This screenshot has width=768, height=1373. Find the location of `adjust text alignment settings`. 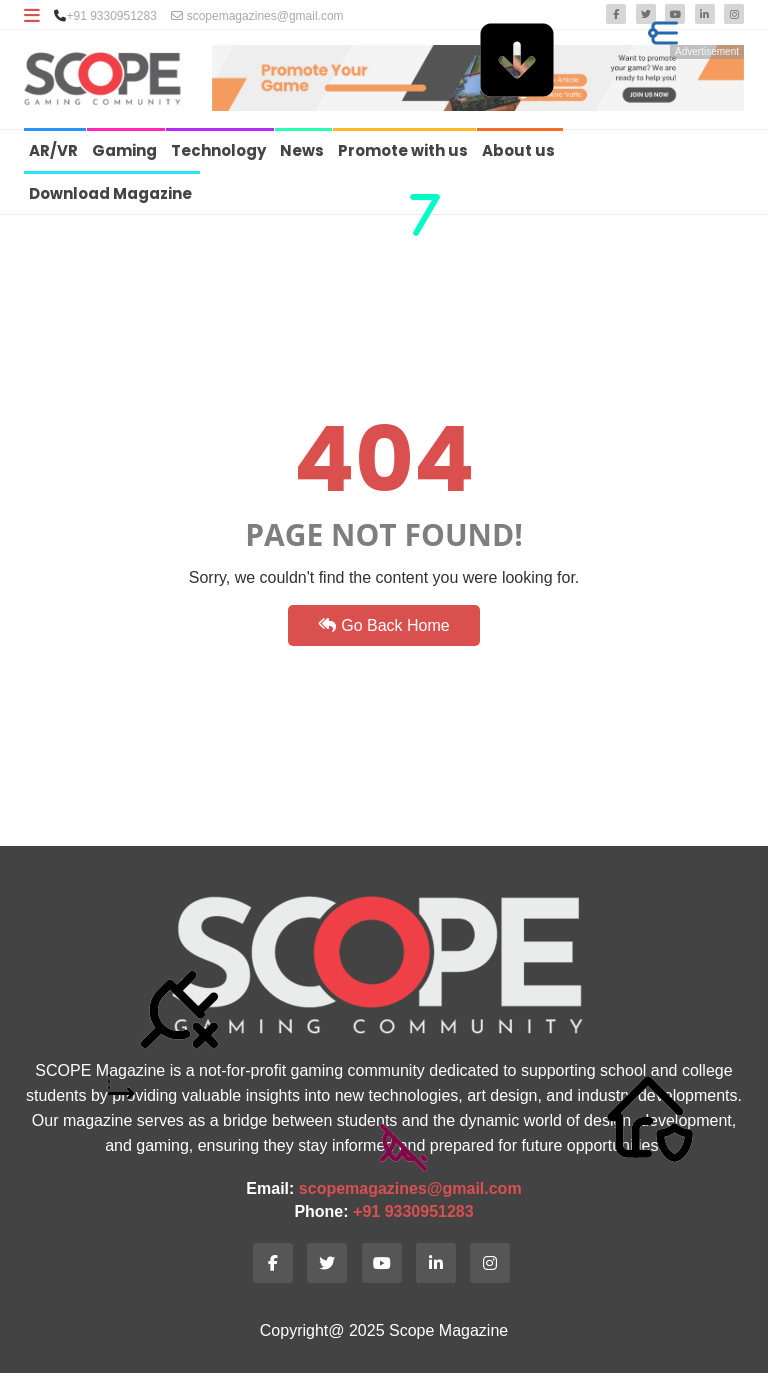

adjust text alignment settings is located at coordinates (663, 33).